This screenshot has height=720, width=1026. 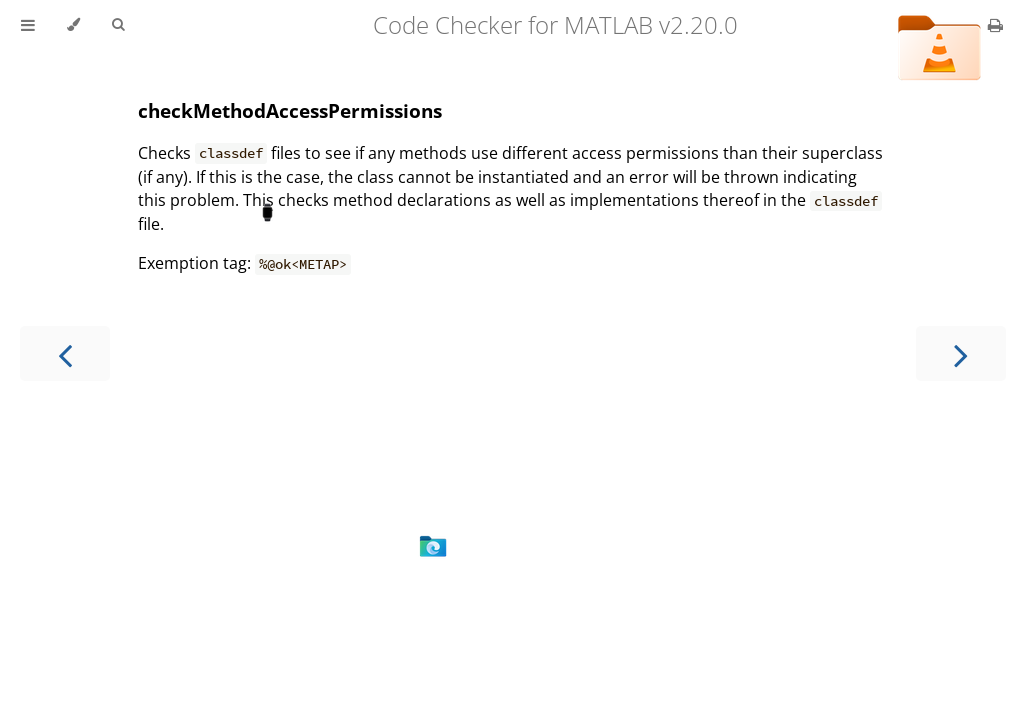 What do you see at coordinates (267, 212) in the screenshot?
I see `apple watch series 8 device icon` at bounding box center [267, 212].